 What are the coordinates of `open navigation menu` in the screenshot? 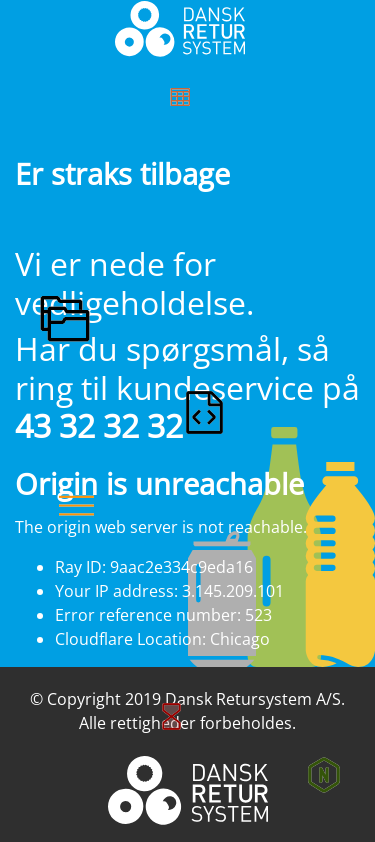 It's located at (76, 504).